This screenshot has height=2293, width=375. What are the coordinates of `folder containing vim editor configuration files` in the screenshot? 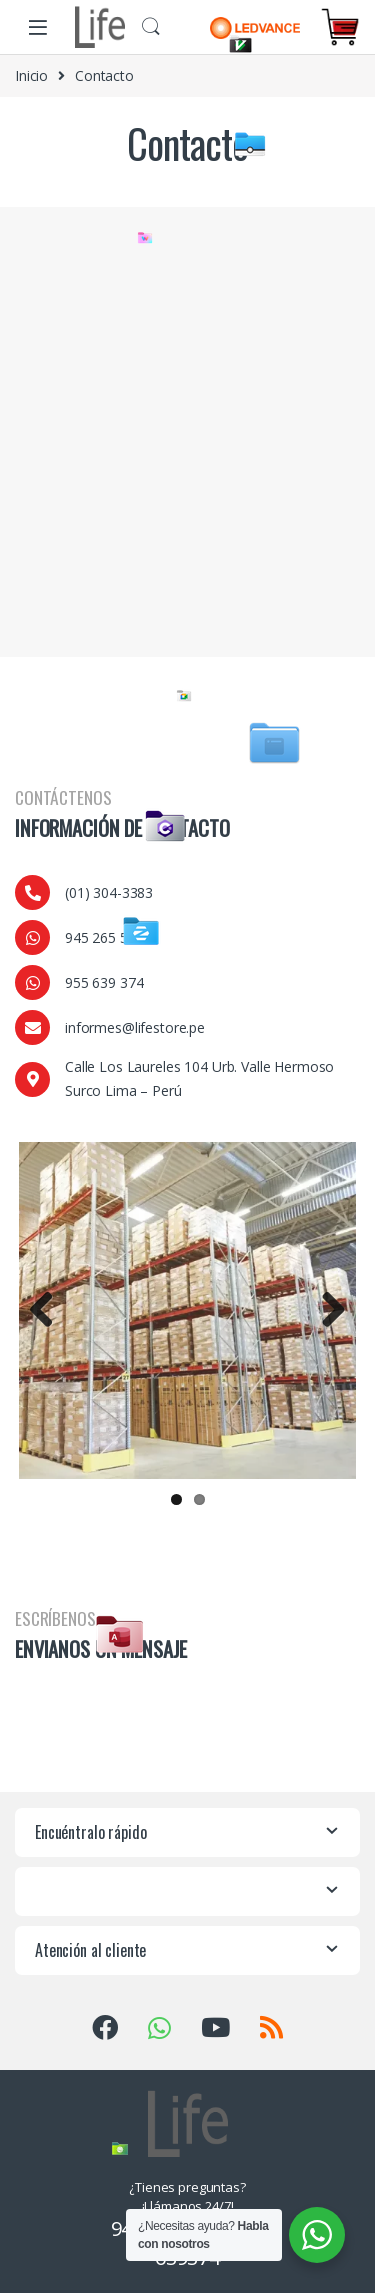 It's located at (240, 44).